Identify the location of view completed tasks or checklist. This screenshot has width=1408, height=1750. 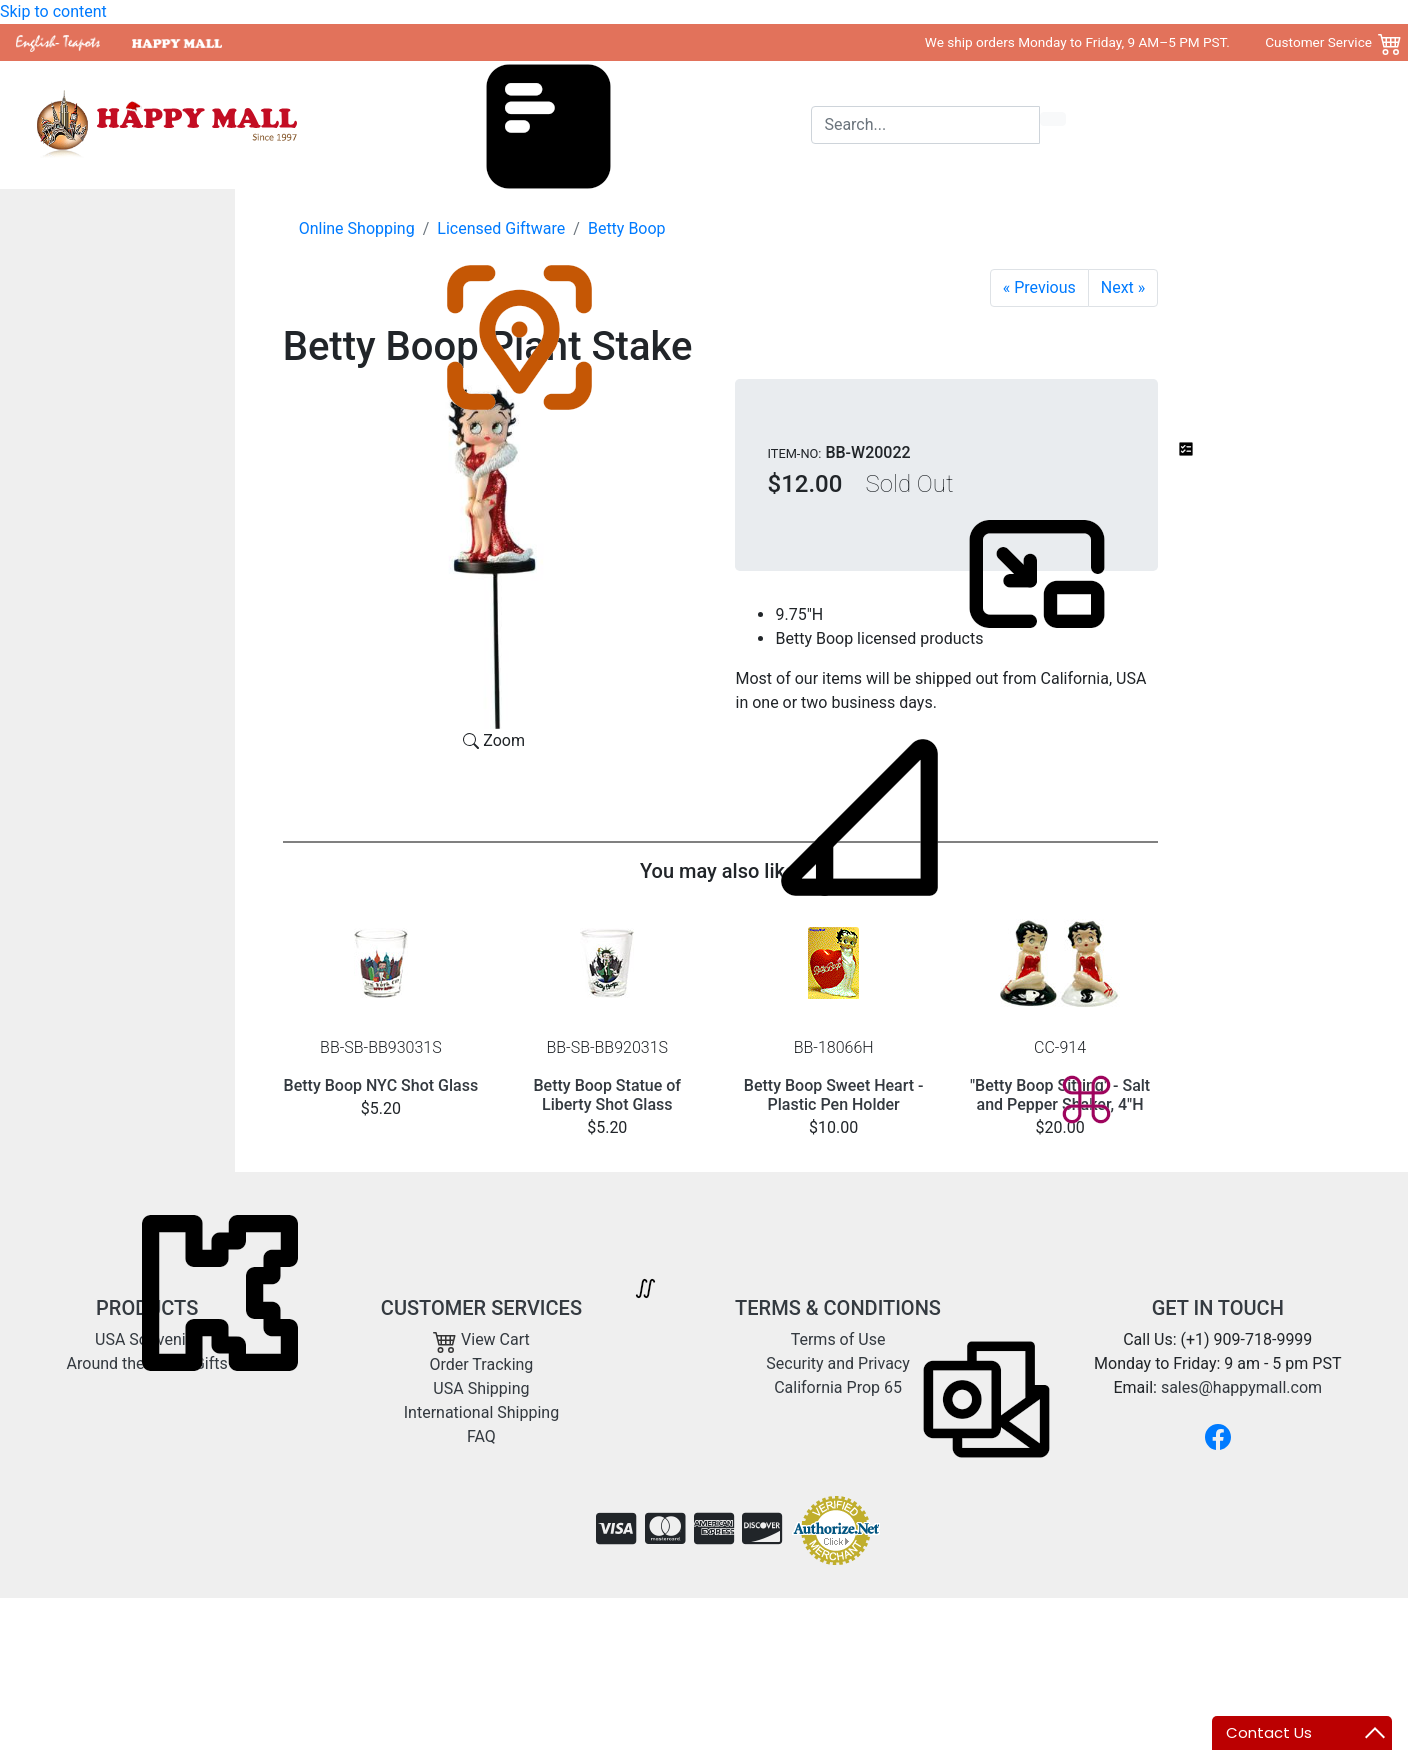
(1186, 449).